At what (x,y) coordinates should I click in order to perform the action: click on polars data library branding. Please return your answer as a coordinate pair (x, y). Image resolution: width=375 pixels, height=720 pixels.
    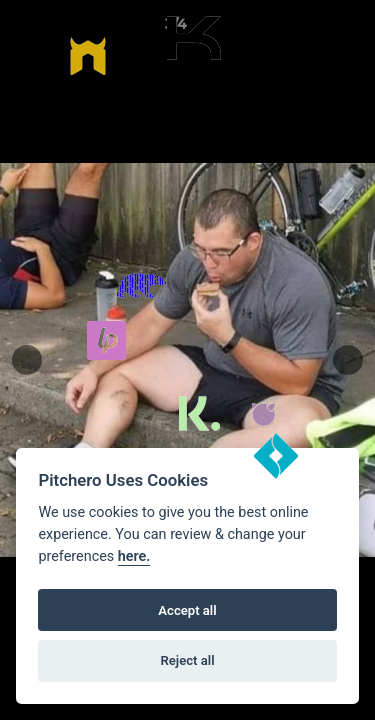
    Looking at the image, I should click on (141, 285).